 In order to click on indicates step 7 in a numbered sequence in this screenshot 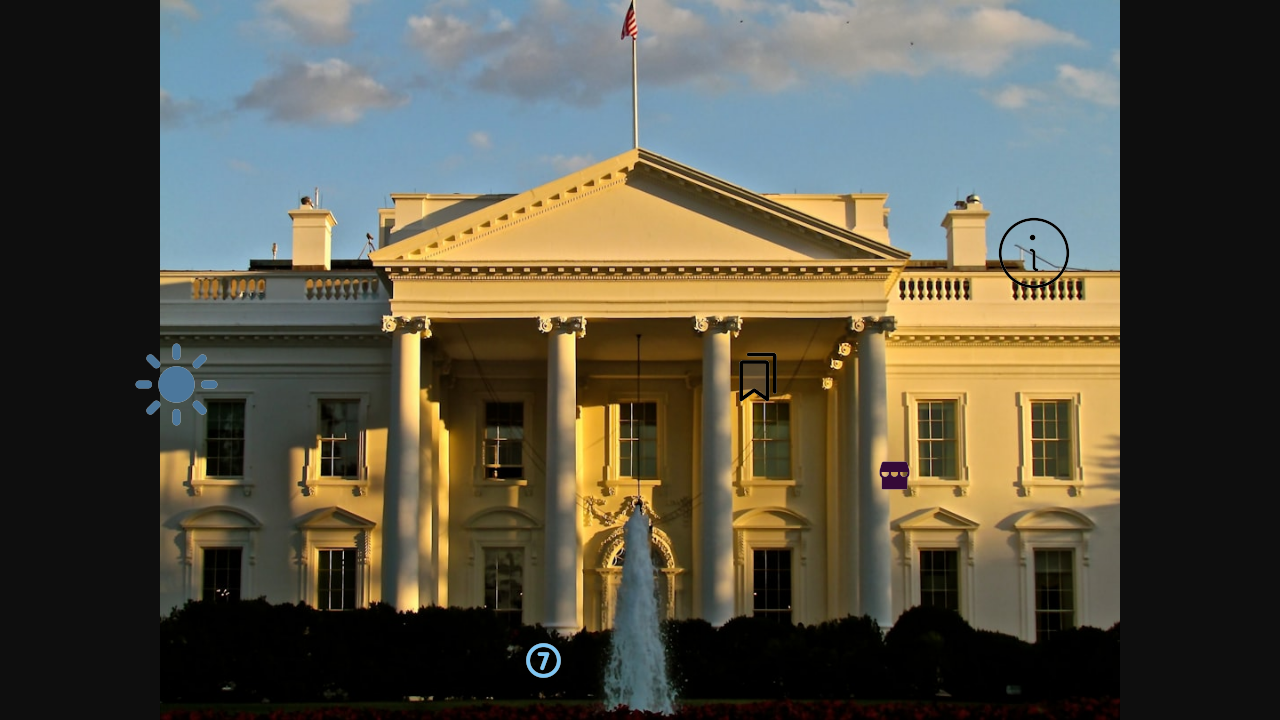, I will do `click(543, 660)`.